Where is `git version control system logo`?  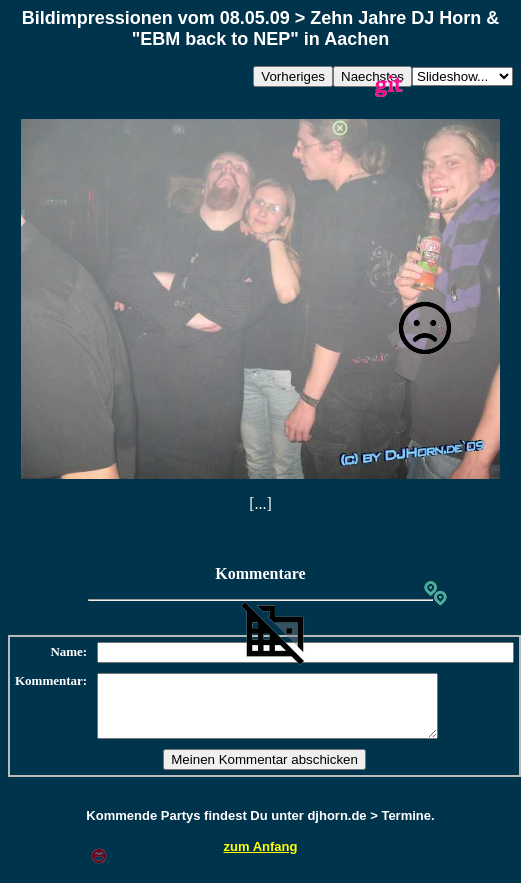 git version control system logo is located at coordinates (389, 86).